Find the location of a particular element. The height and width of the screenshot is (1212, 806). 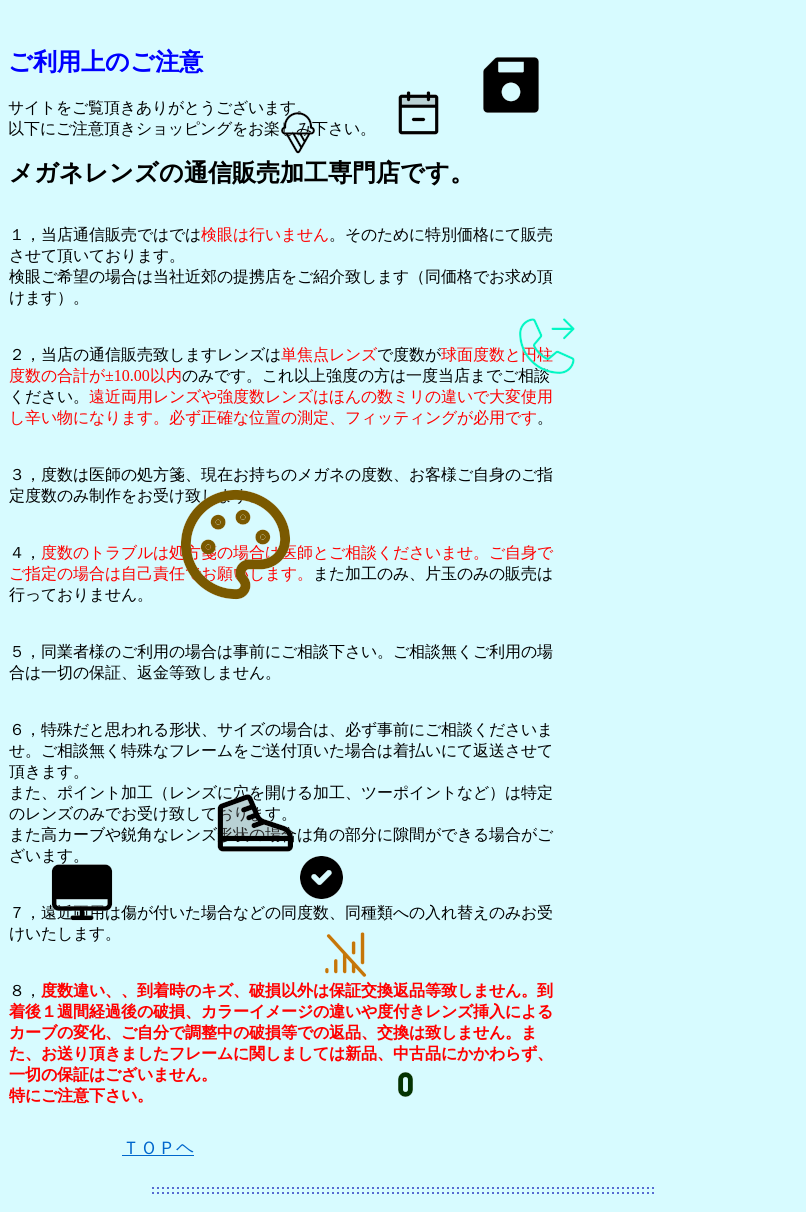

transfer an active call is located at coordinates (548, 345).